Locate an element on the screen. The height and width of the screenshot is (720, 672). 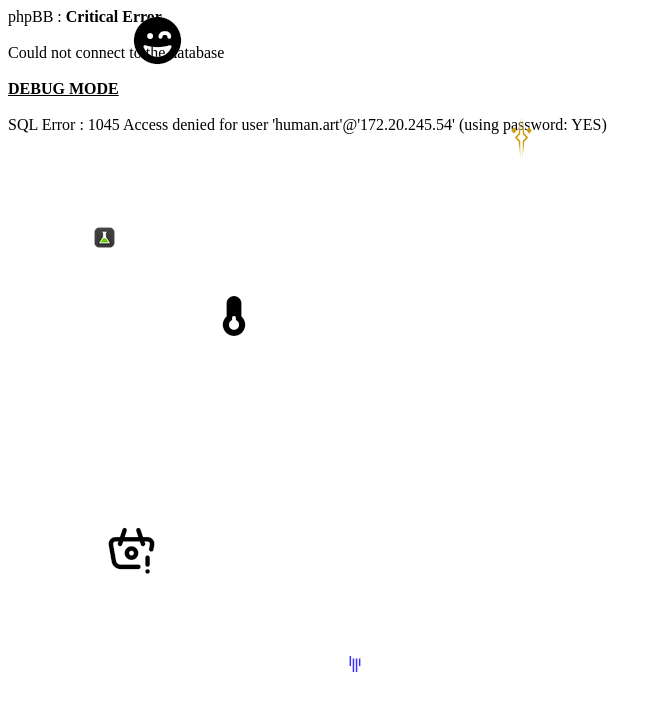
indicates an issue with your shopping basket is located at coordinates (131, 548).